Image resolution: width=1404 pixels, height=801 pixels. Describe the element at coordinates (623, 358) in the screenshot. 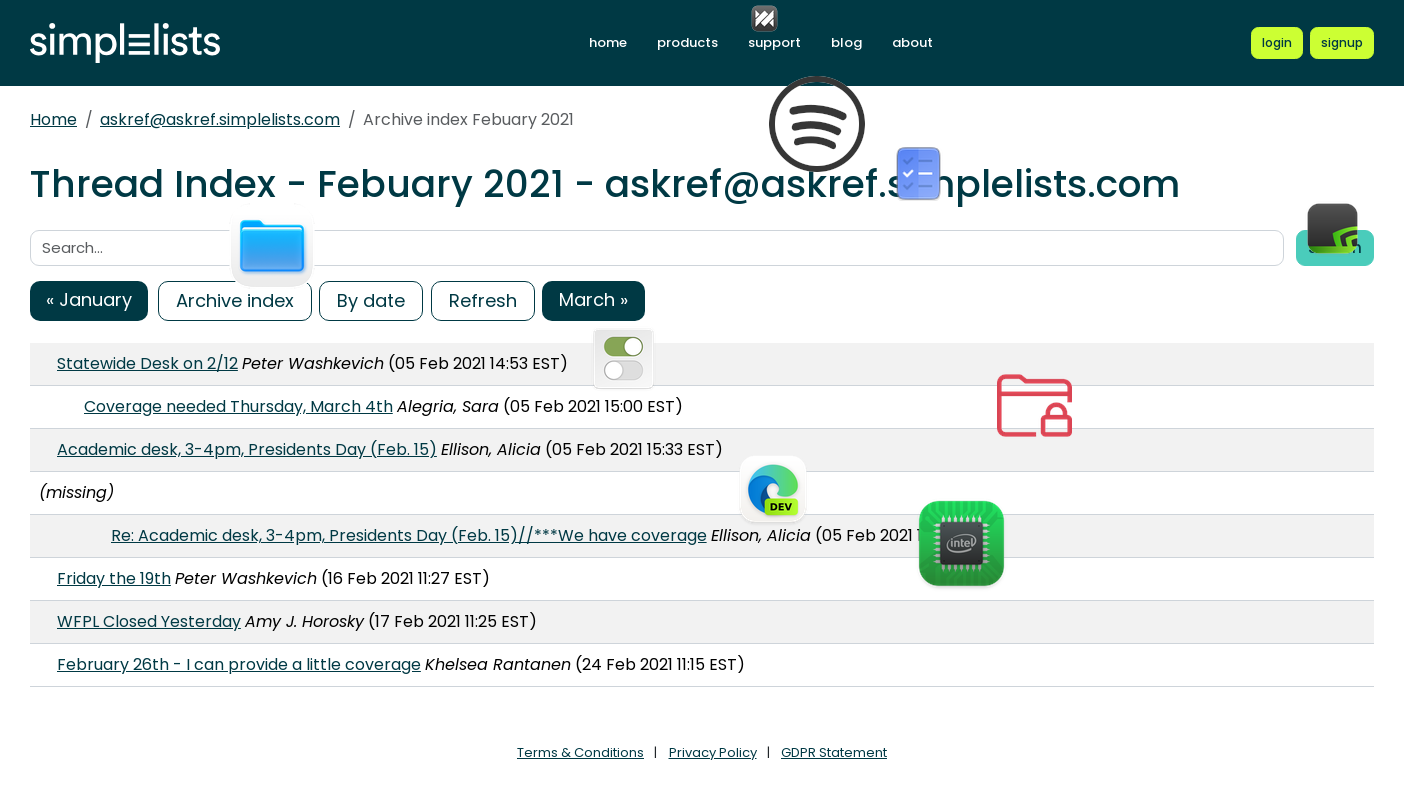

I see `open system settings or preferences` at that location.